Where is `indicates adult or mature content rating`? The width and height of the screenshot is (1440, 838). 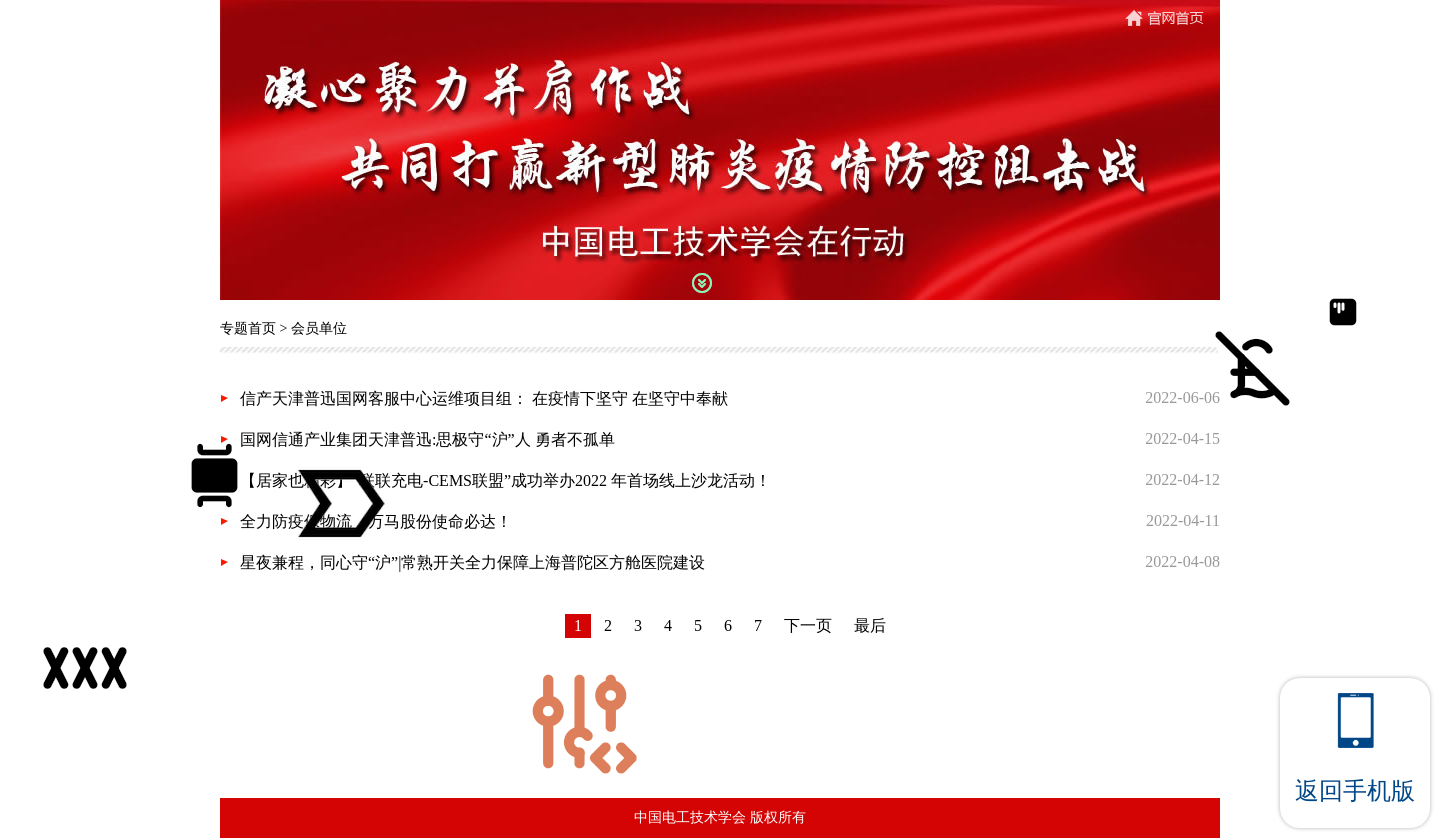 indicates adult or mature content rating is located at coordinates (85, 668).